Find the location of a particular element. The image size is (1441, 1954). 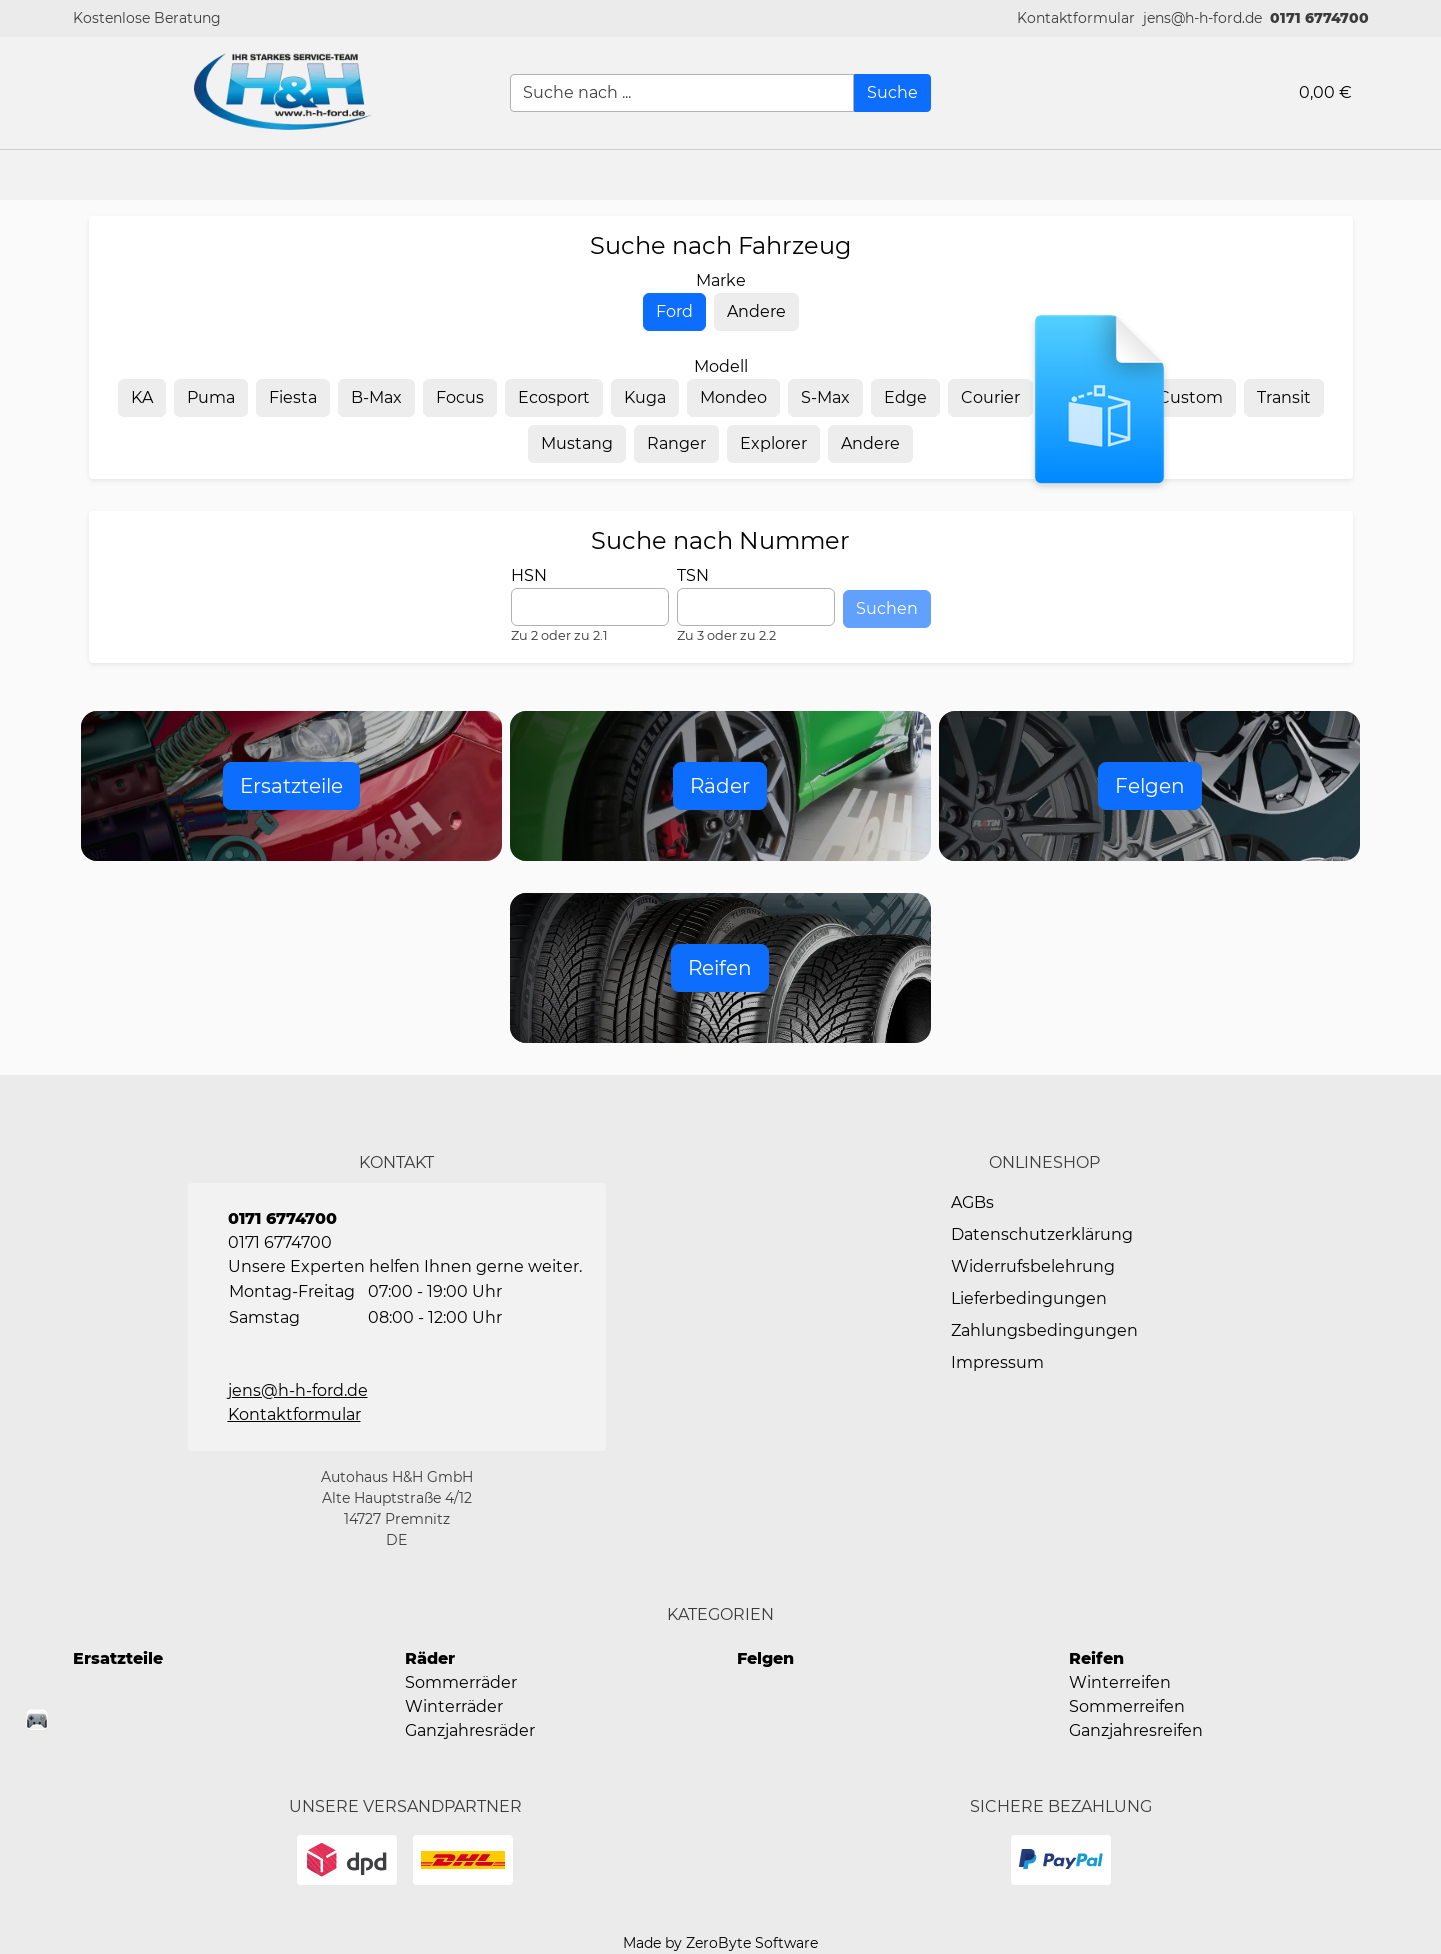

game controller input device settings is located at coordinates (37, 1720).